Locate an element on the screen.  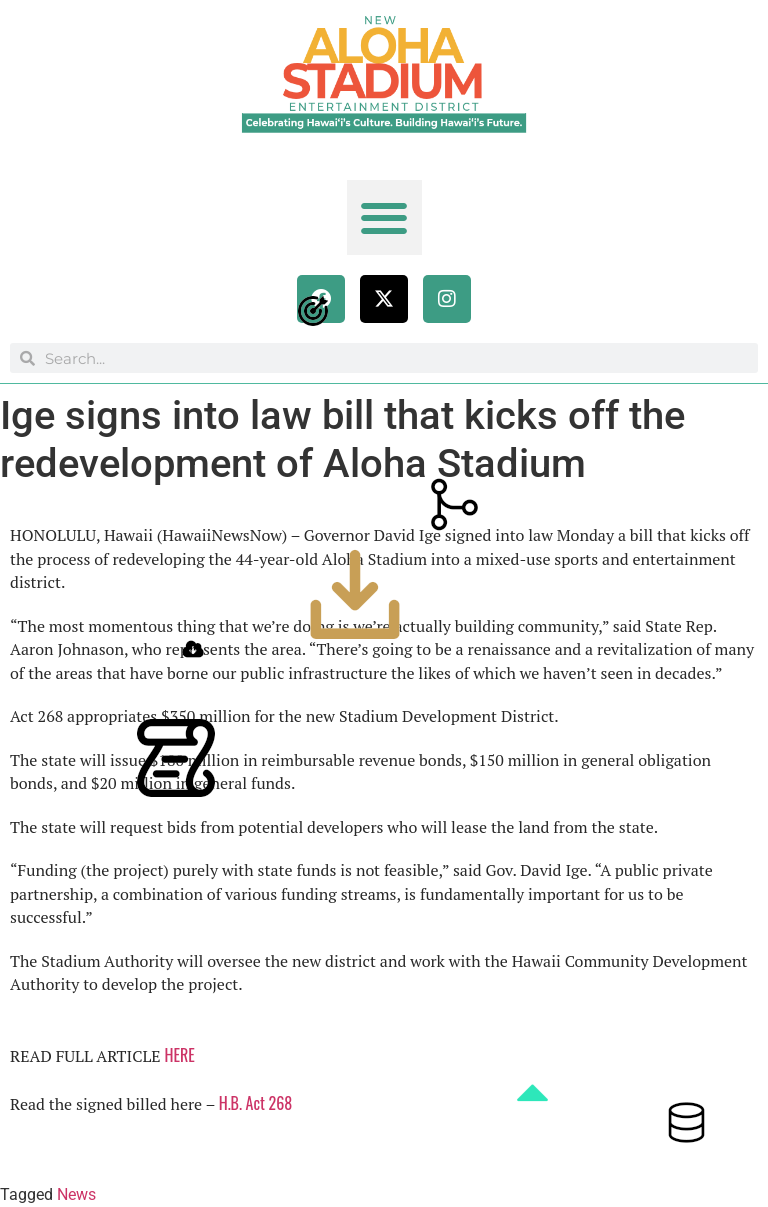
access database storage is located at coordinates (686, 1122).